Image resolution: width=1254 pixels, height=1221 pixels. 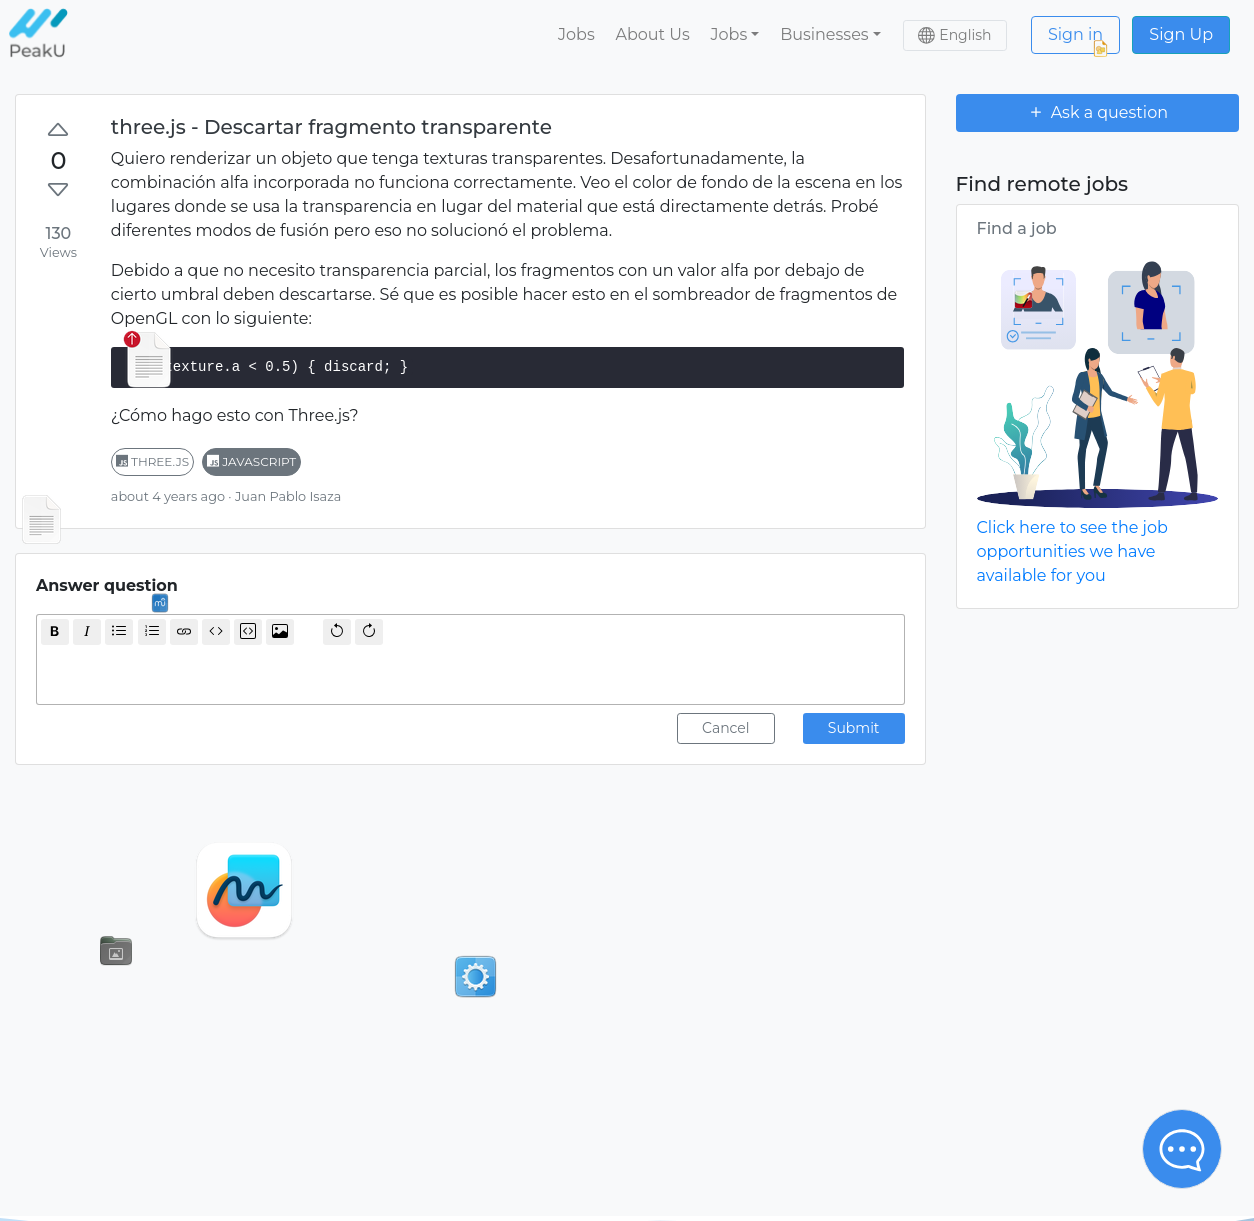 What do you see at coordinates (160, 603) in the screenshot?
I see `a MuseScore 3 music notation file` at bounding box center [160, 603].